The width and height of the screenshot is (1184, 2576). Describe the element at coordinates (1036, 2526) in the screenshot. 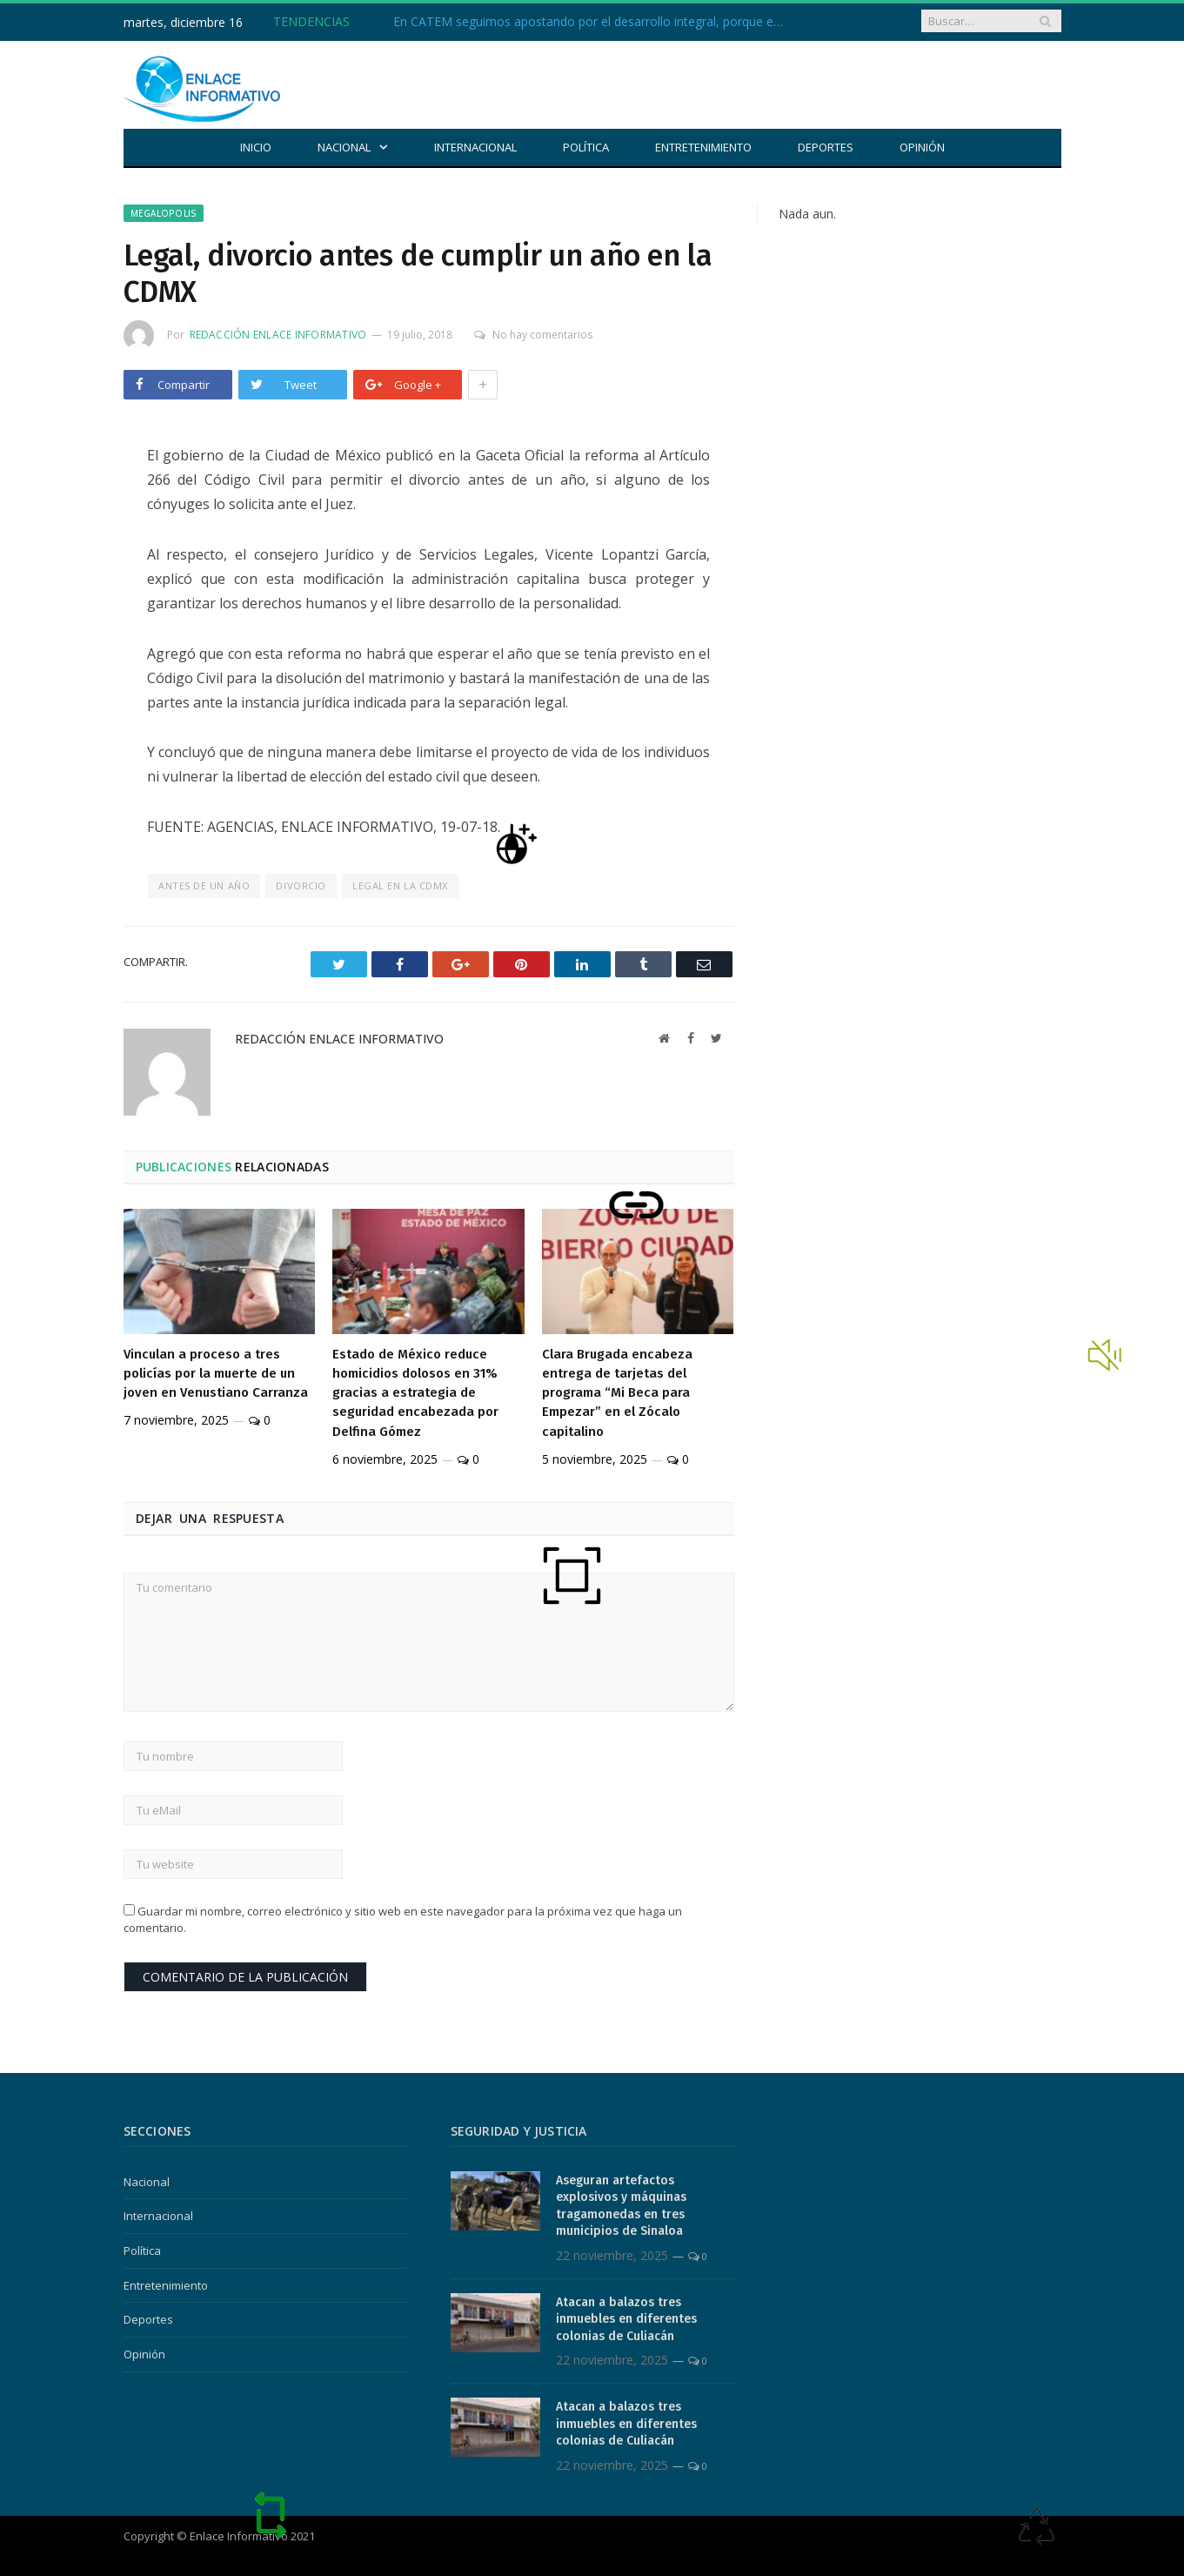

I see `recycle or move item to trash` at that location.